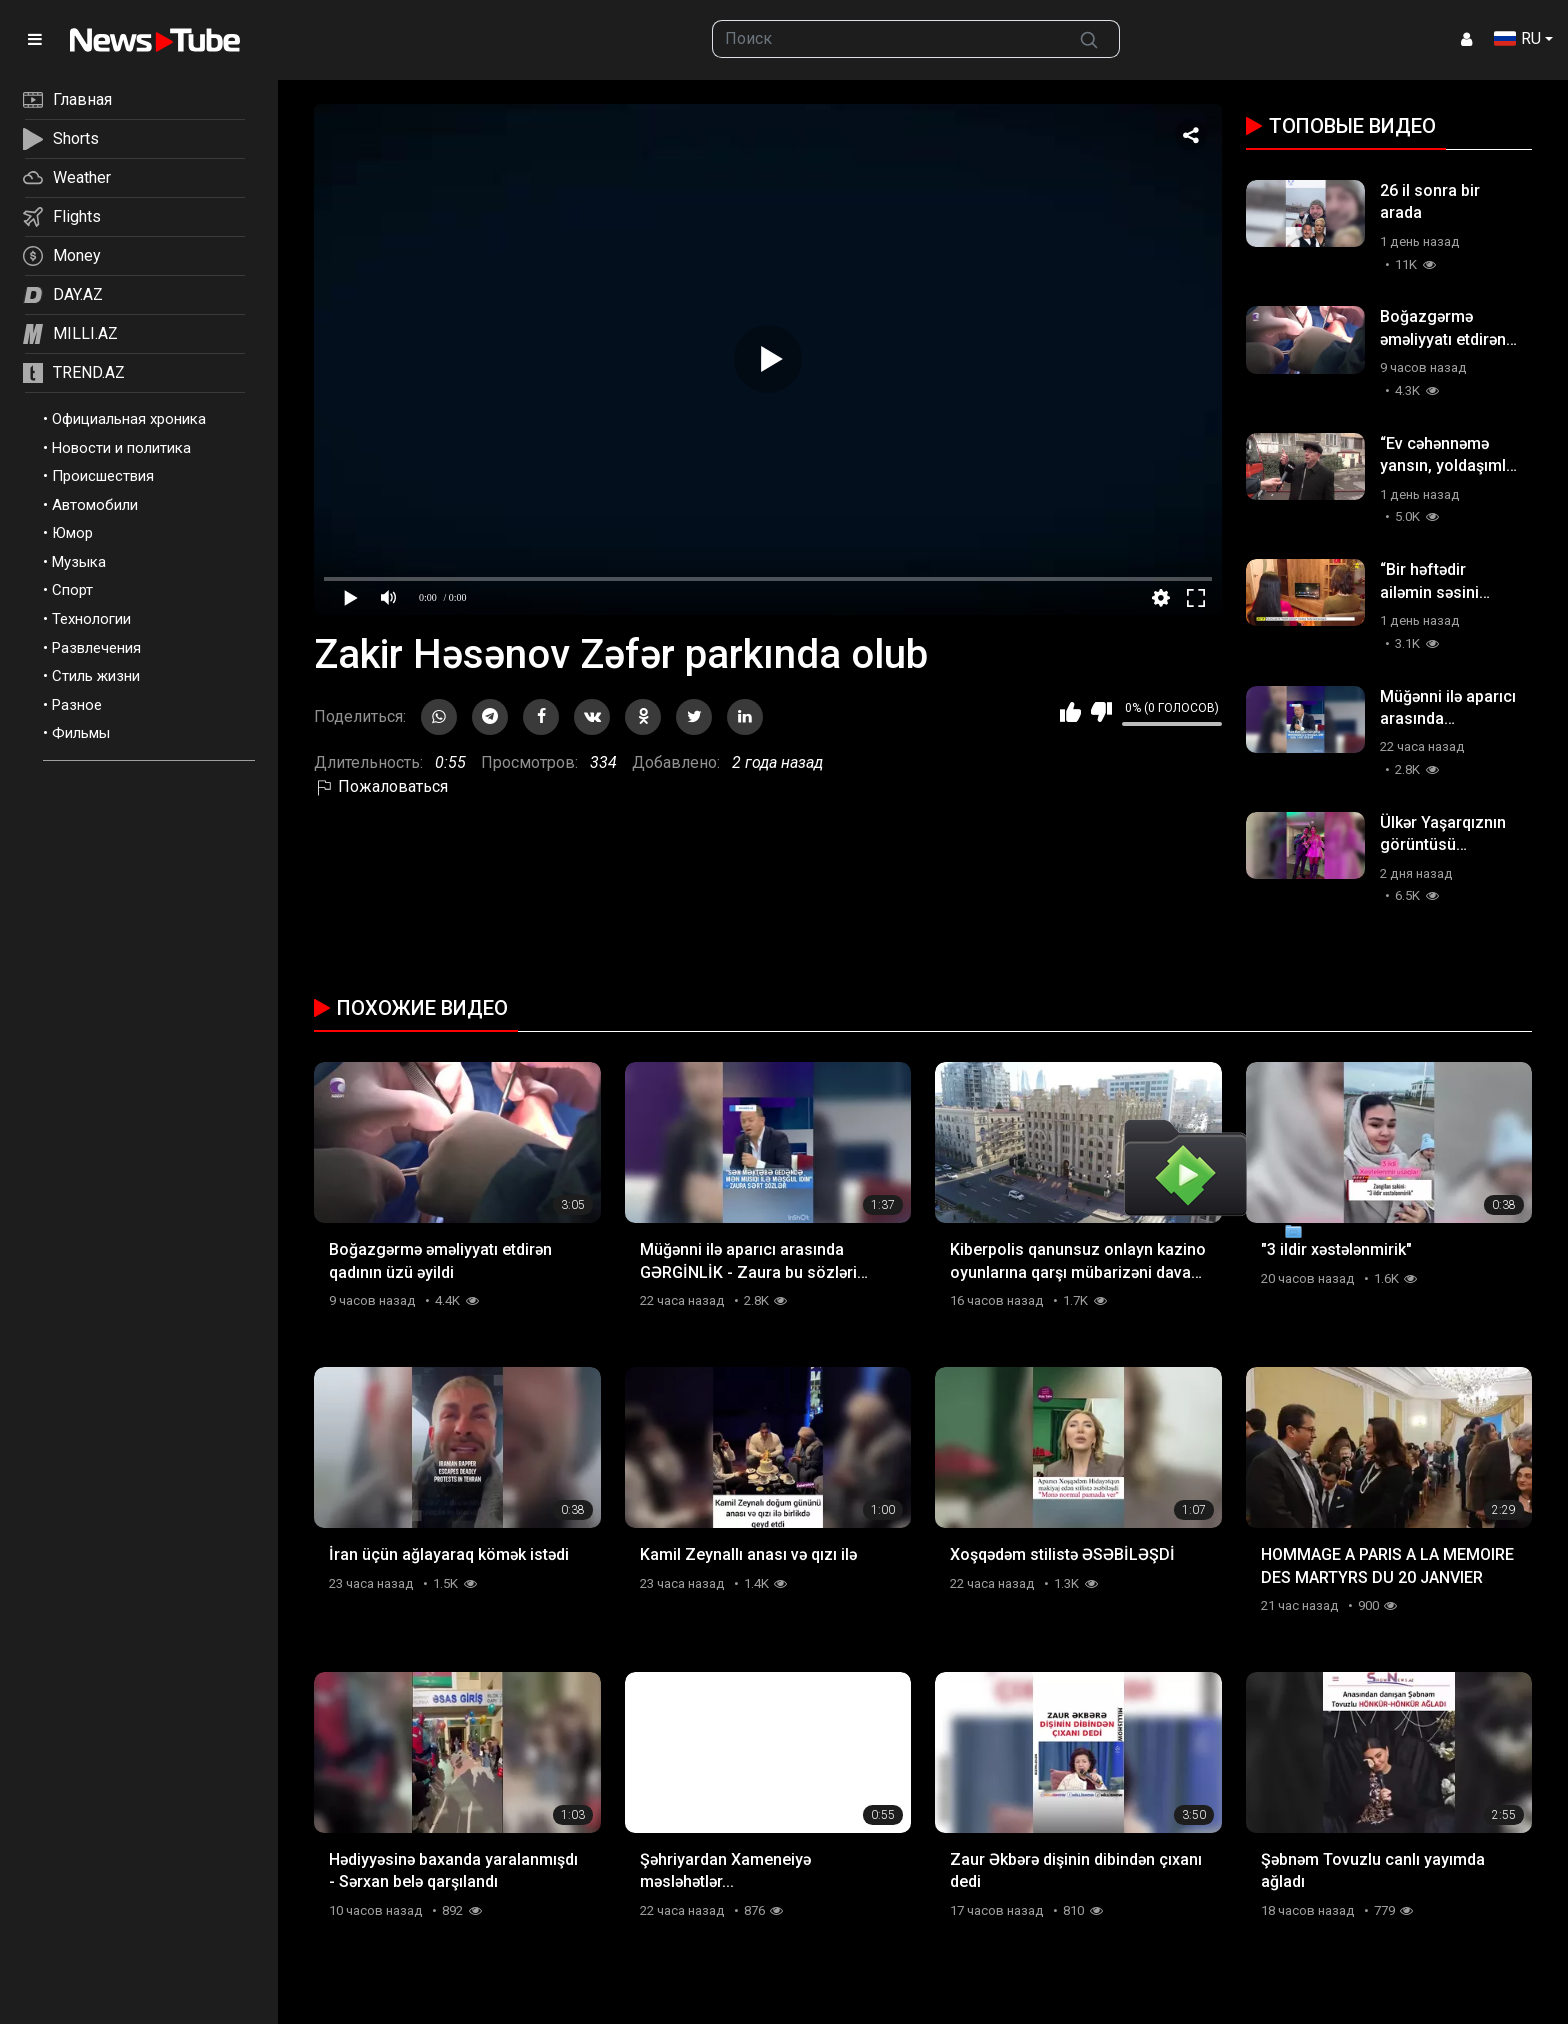 The width and height of the screenshot is (1568, 2024). I want to click on open folder containing Emby media server files, so click(1185, 1171).